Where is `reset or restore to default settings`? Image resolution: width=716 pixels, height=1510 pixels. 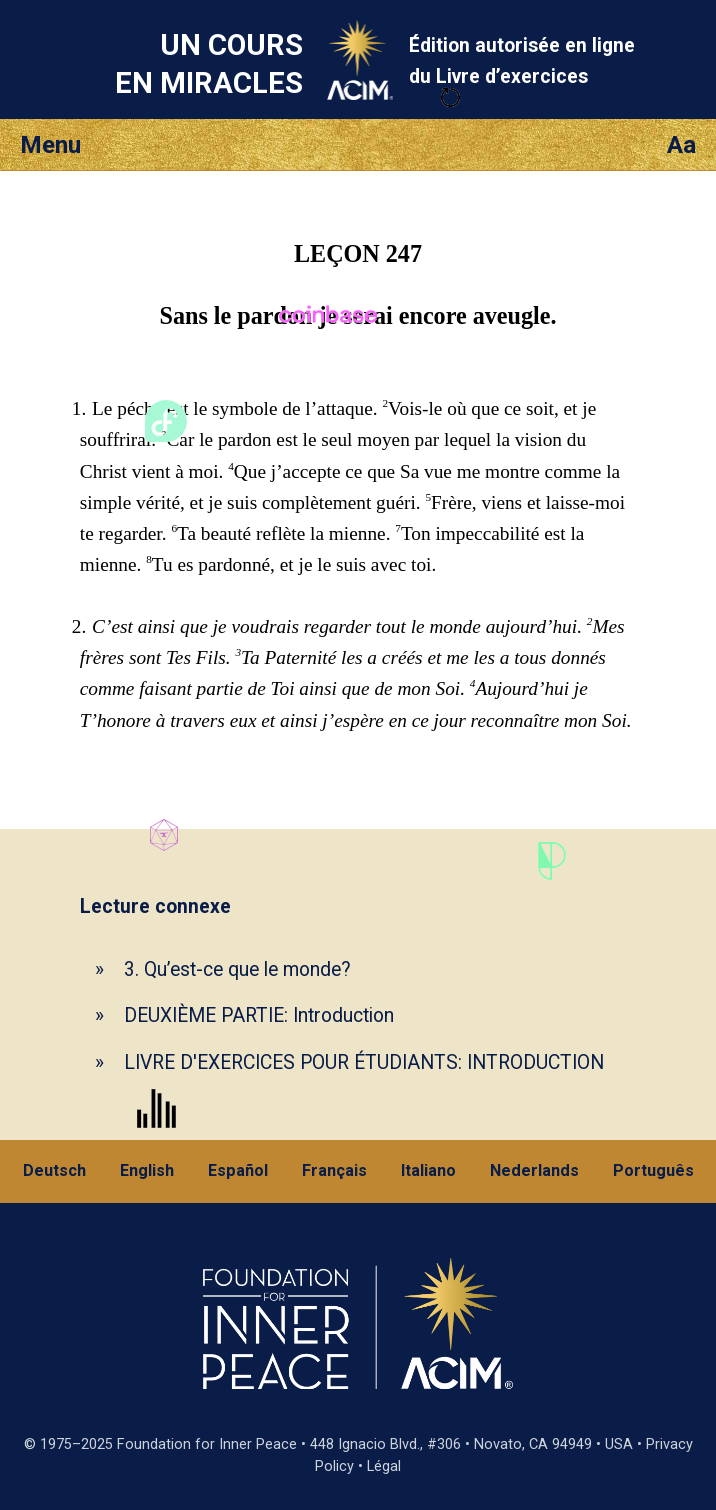
reset or restore to default settings is located at coordinates (450, 97).